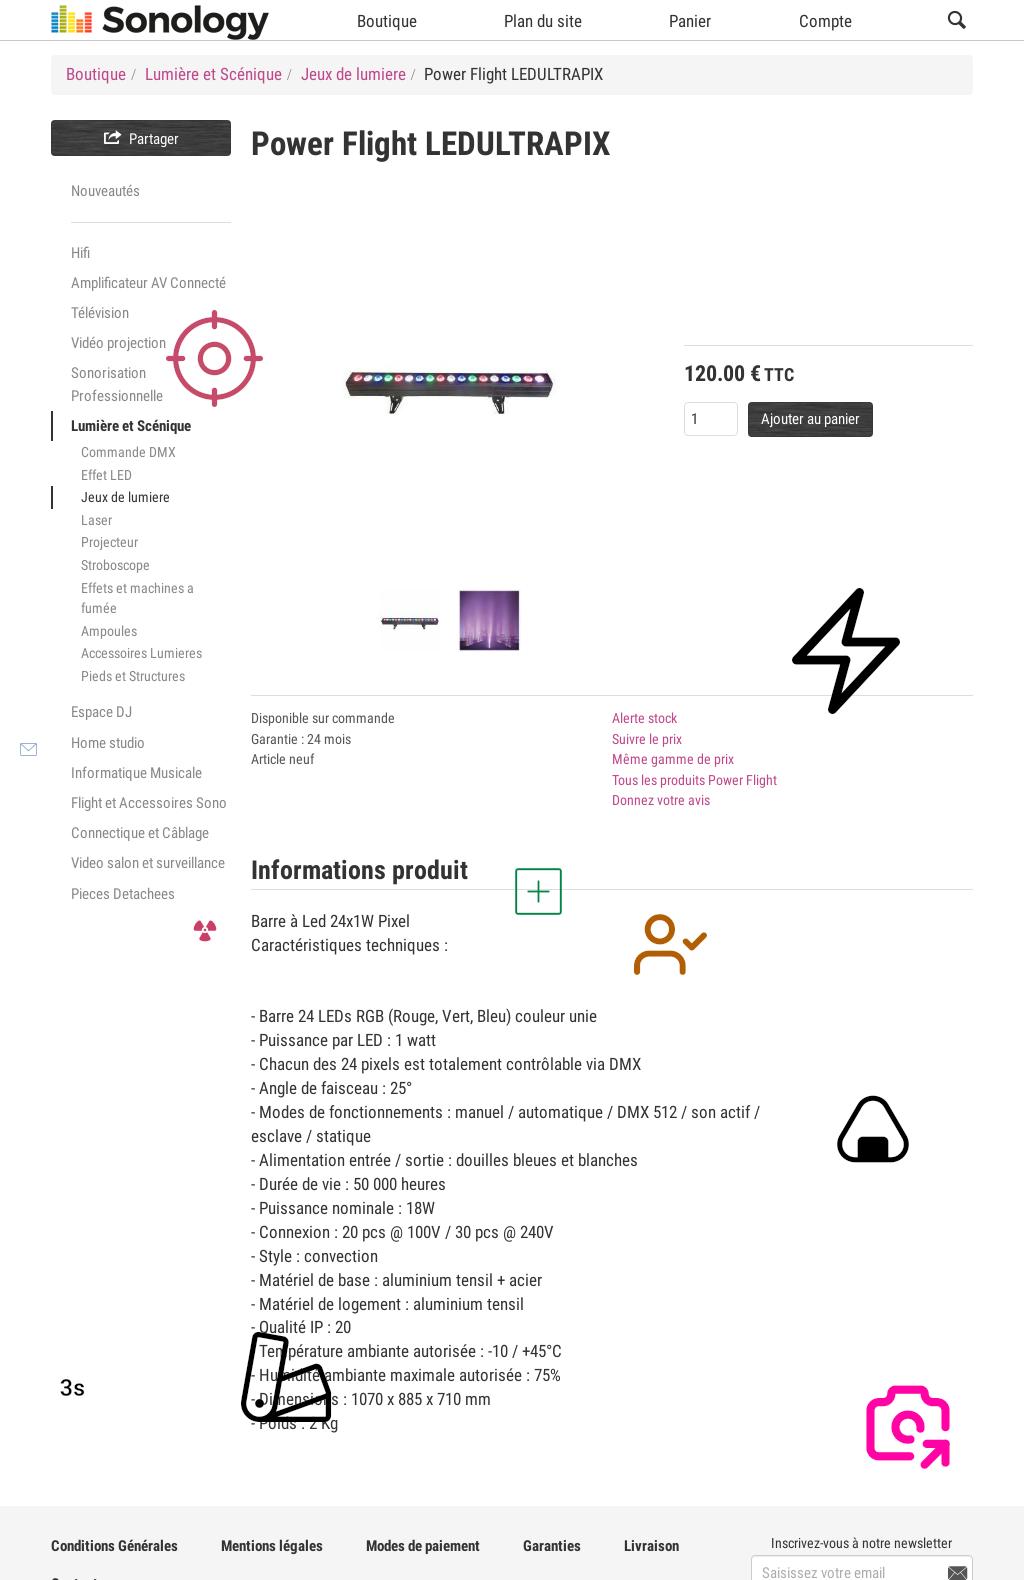  I want to click on indicates radioactive or hazardous material warning, so click(205, 930).